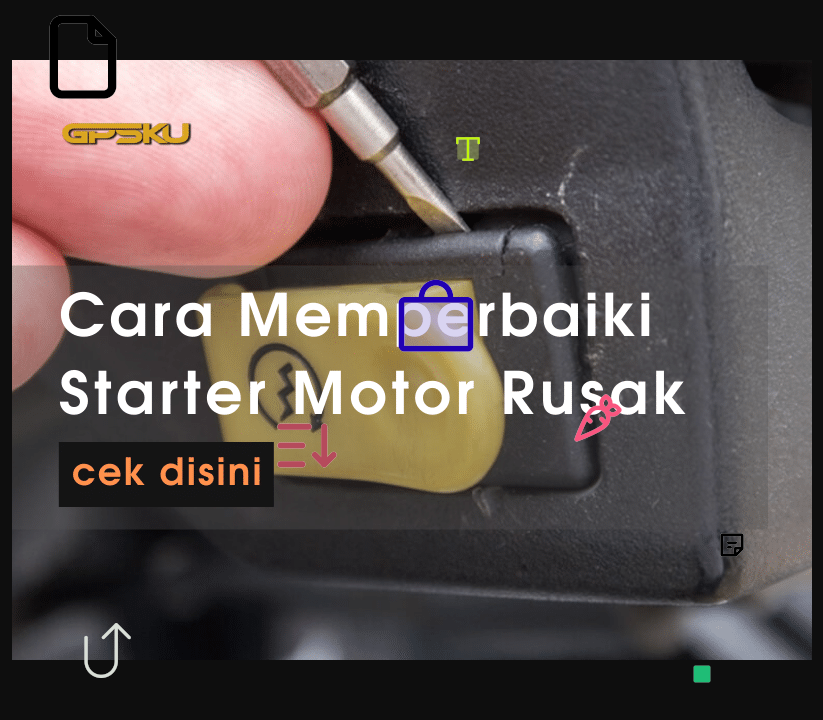  I want to click on browse vegetable or produce category, so click(597, 419).